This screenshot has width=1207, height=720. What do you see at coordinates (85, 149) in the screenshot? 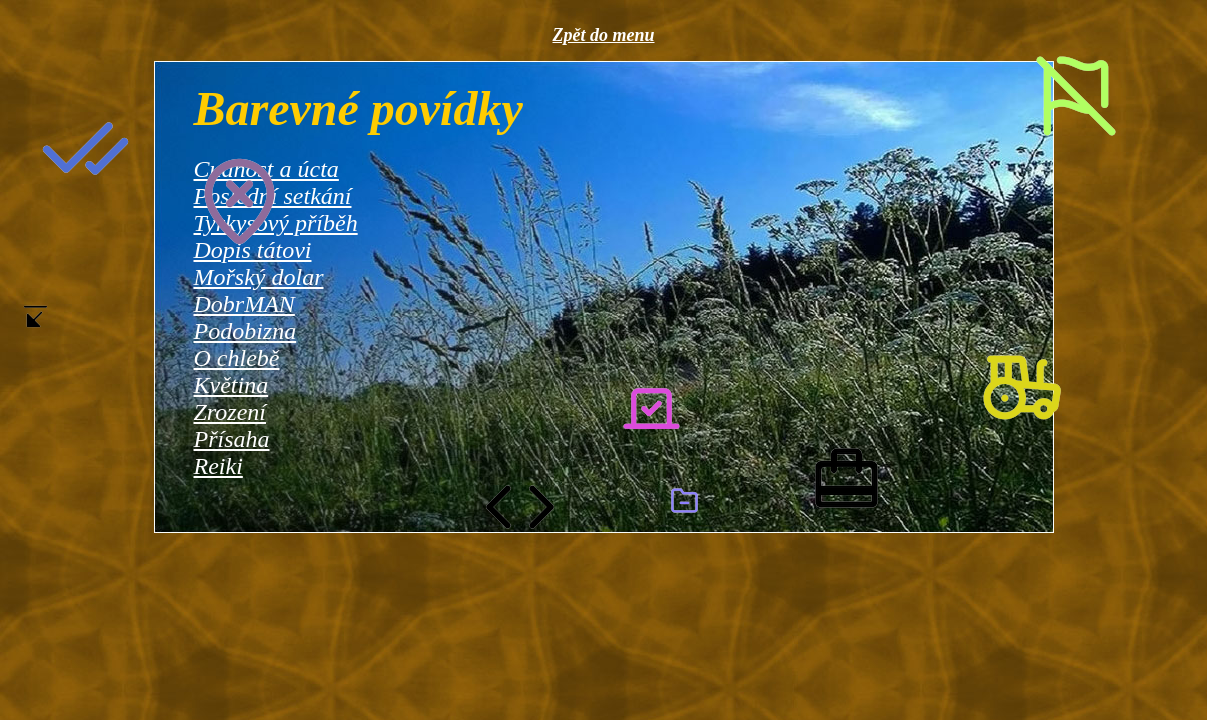
I see `message has been read or seen` at bounding box center [85, 149].